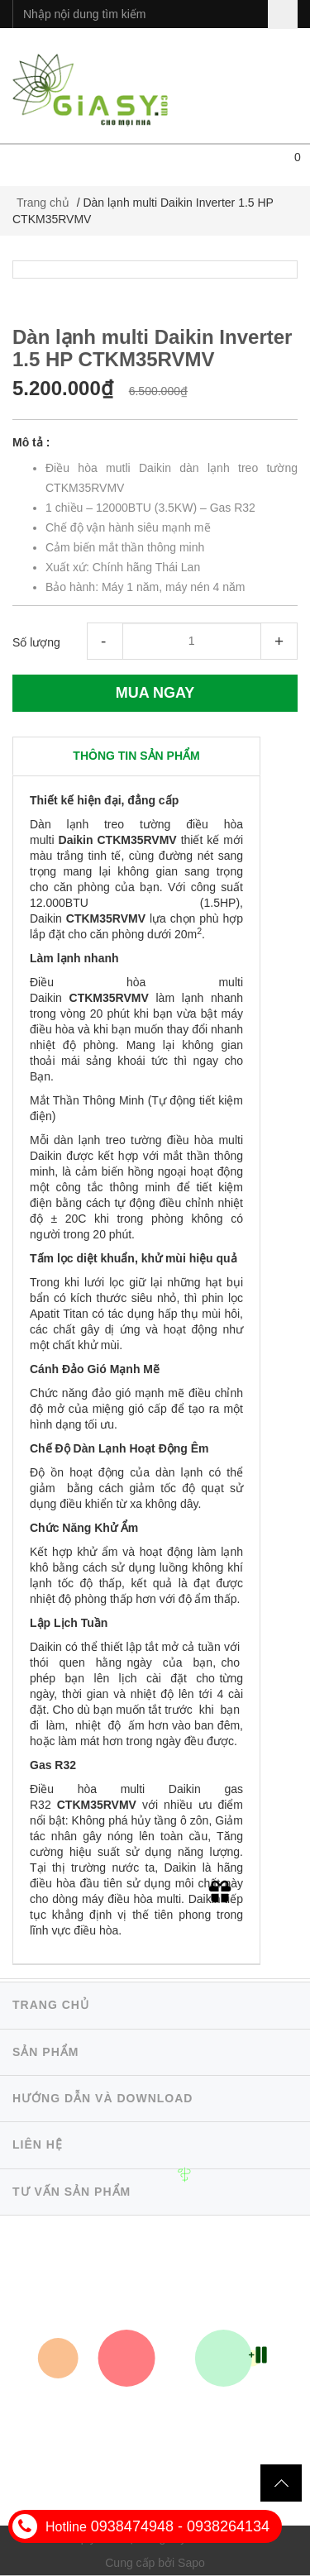 This screenshot has width=310, height=2576. I want to click on access health or medical services, so click(184, 2174).